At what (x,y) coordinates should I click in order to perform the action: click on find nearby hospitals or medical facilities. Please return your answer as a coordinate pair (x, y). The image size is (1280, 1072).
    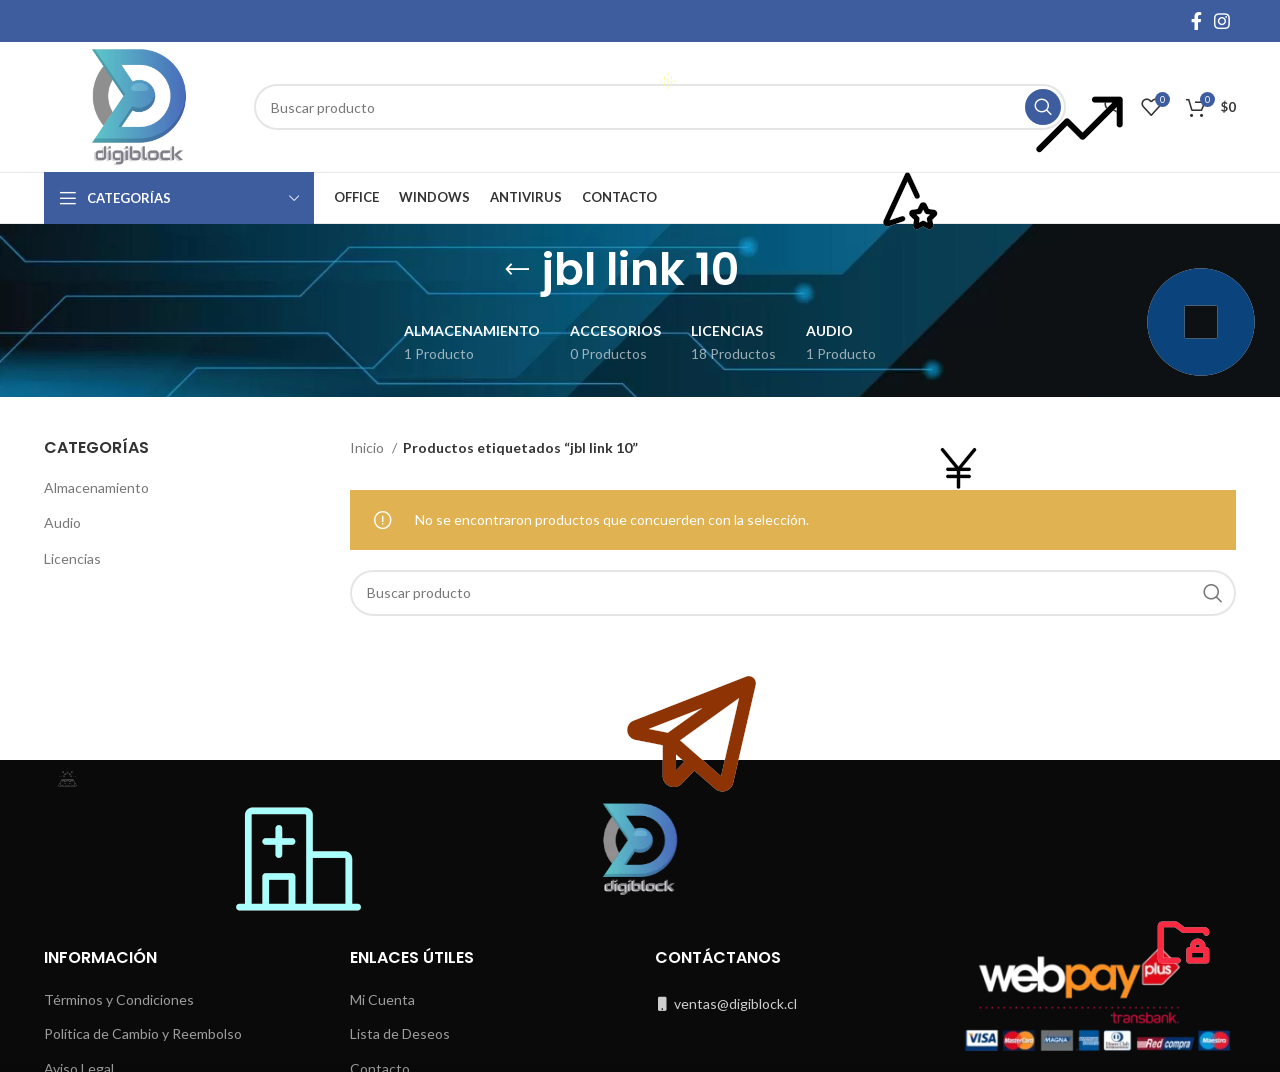
    Looking at the image, I should click on (292, 859).